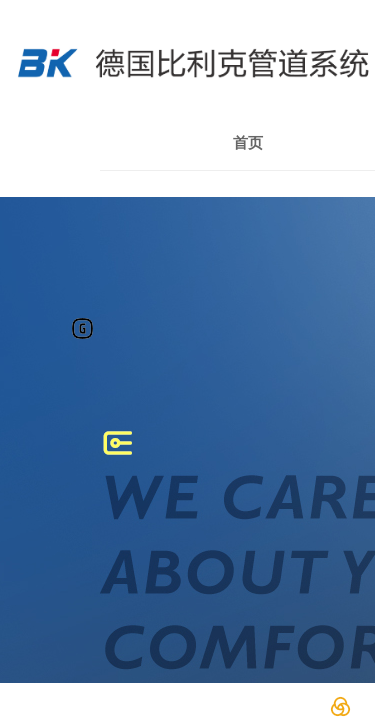 The width and height of the screenshot is (375, 720). I want to click on google or g suite service shortcut, so click(82, 328).